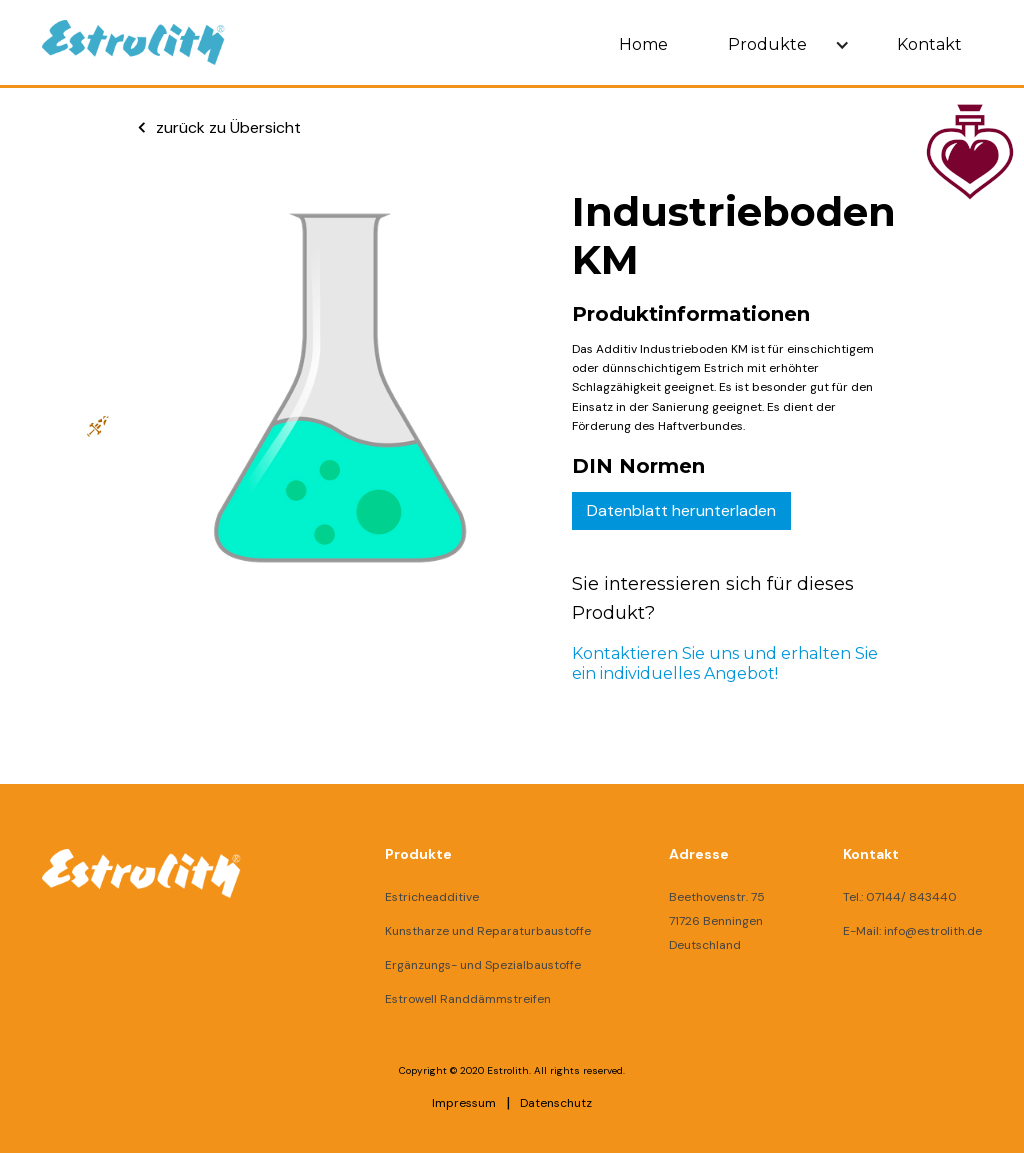 The width and height of the screenshot is (1024, 1153). Describe the element at coordinates (970, 152) in the screenshot. I see `use a health potion to restore HP` at that location.